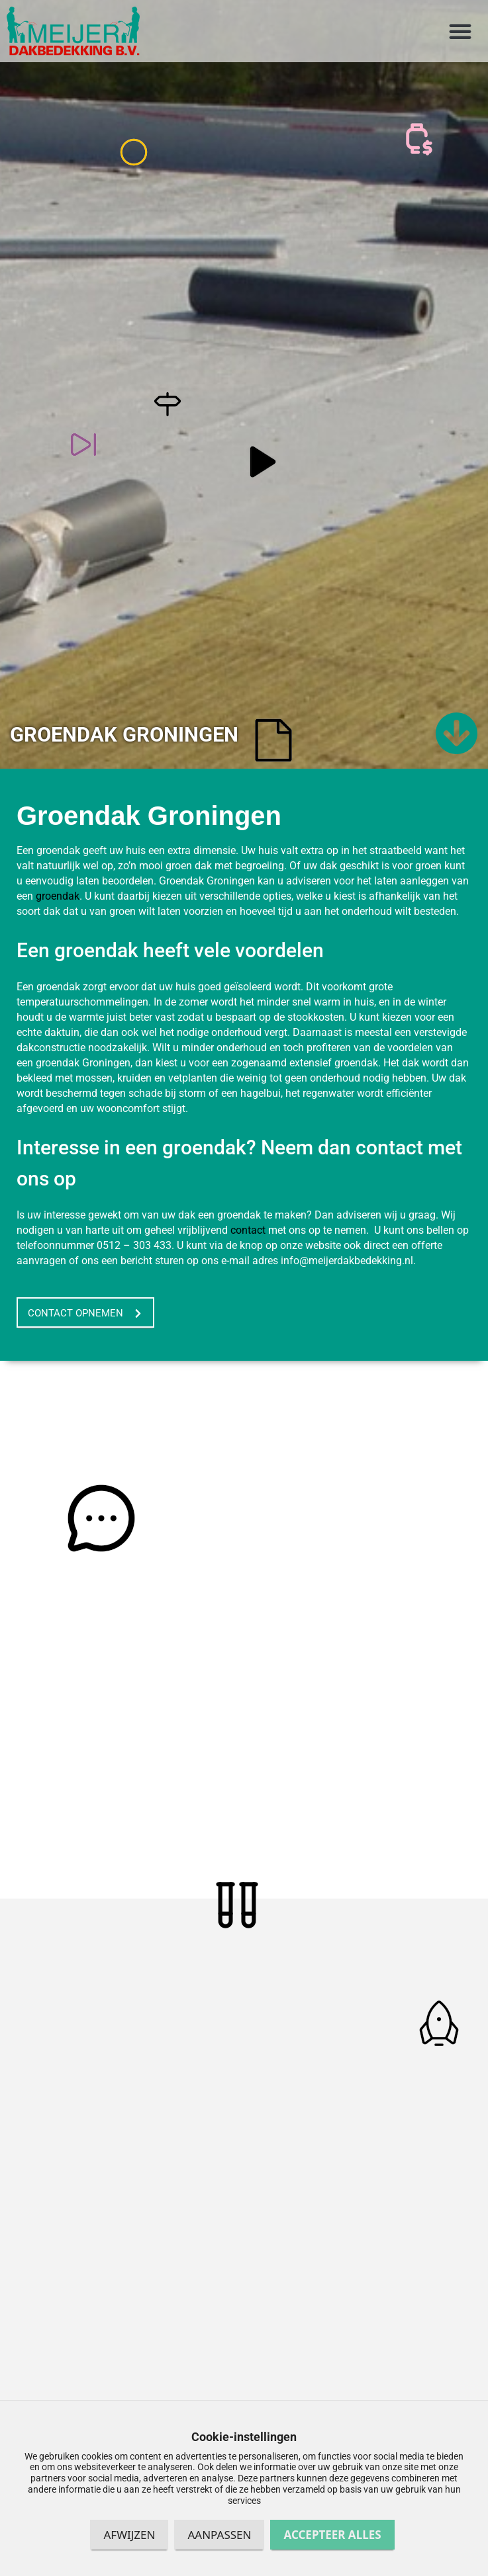 The width and height of the screenshot is (488, 2576). Describe the element at coordinates (168, 404) in the screenshot. I see `access navigation or directions` at that location.